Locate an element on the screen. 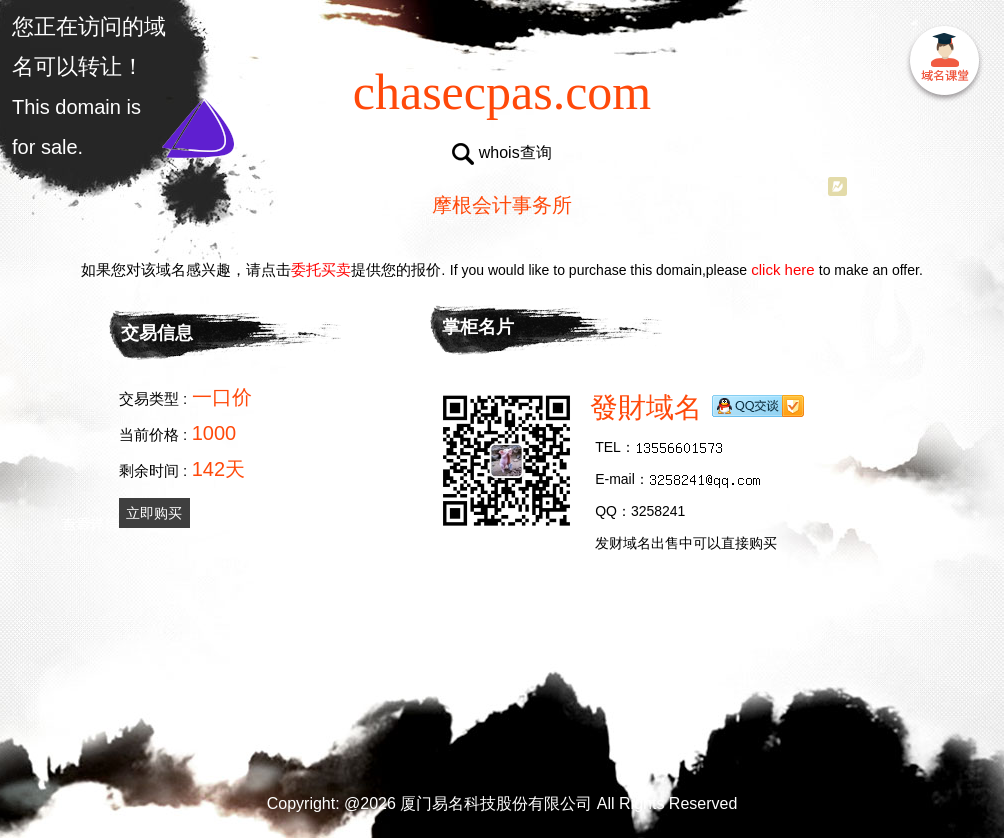  EndeavourOS Linux distribution logo is located at coordinates (198, 128).